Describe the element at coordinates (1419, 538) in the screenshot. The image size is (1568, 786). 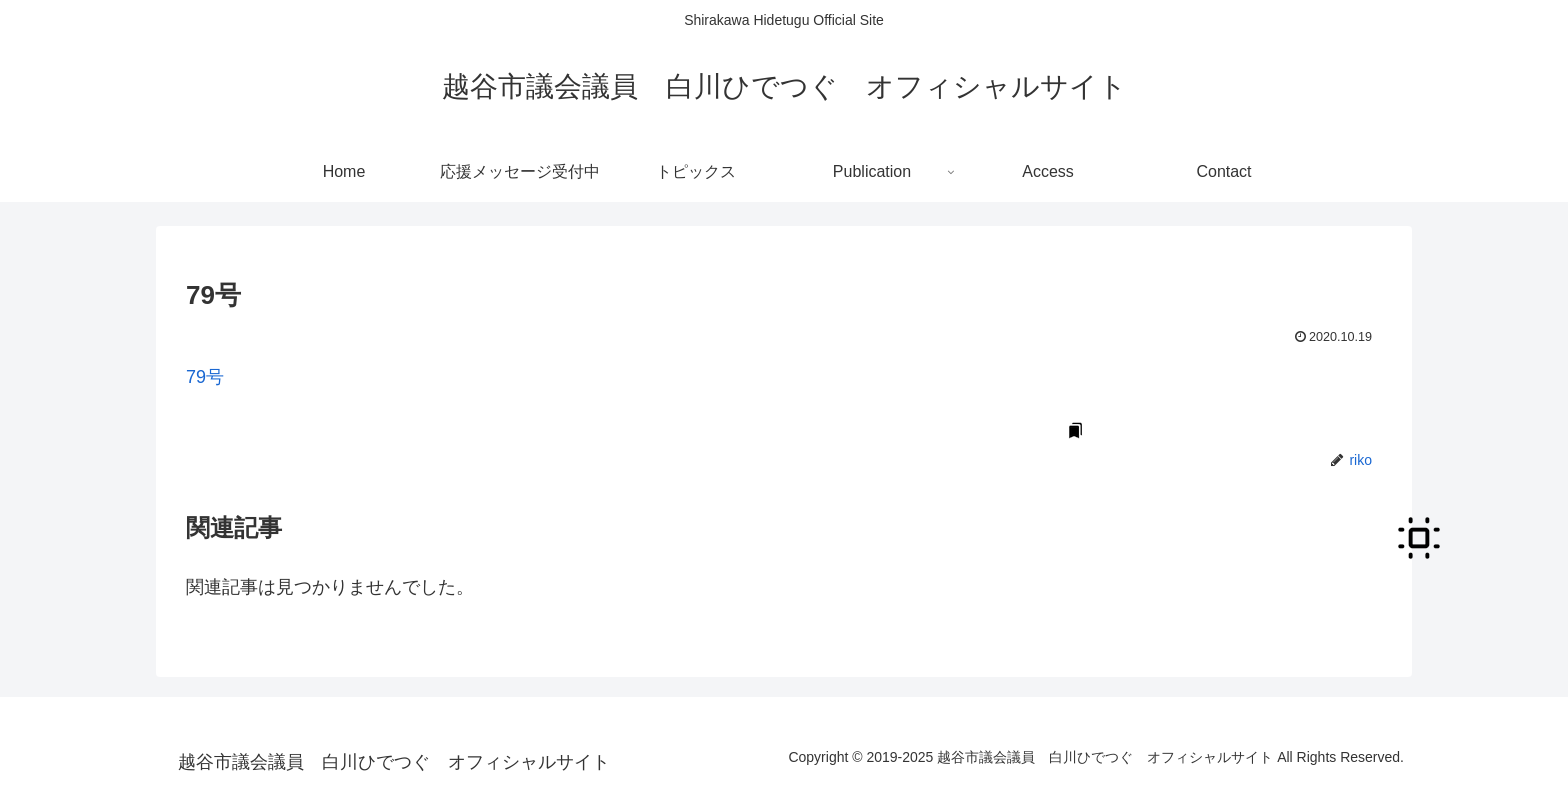
I see `select or define an artboard area` at that location.